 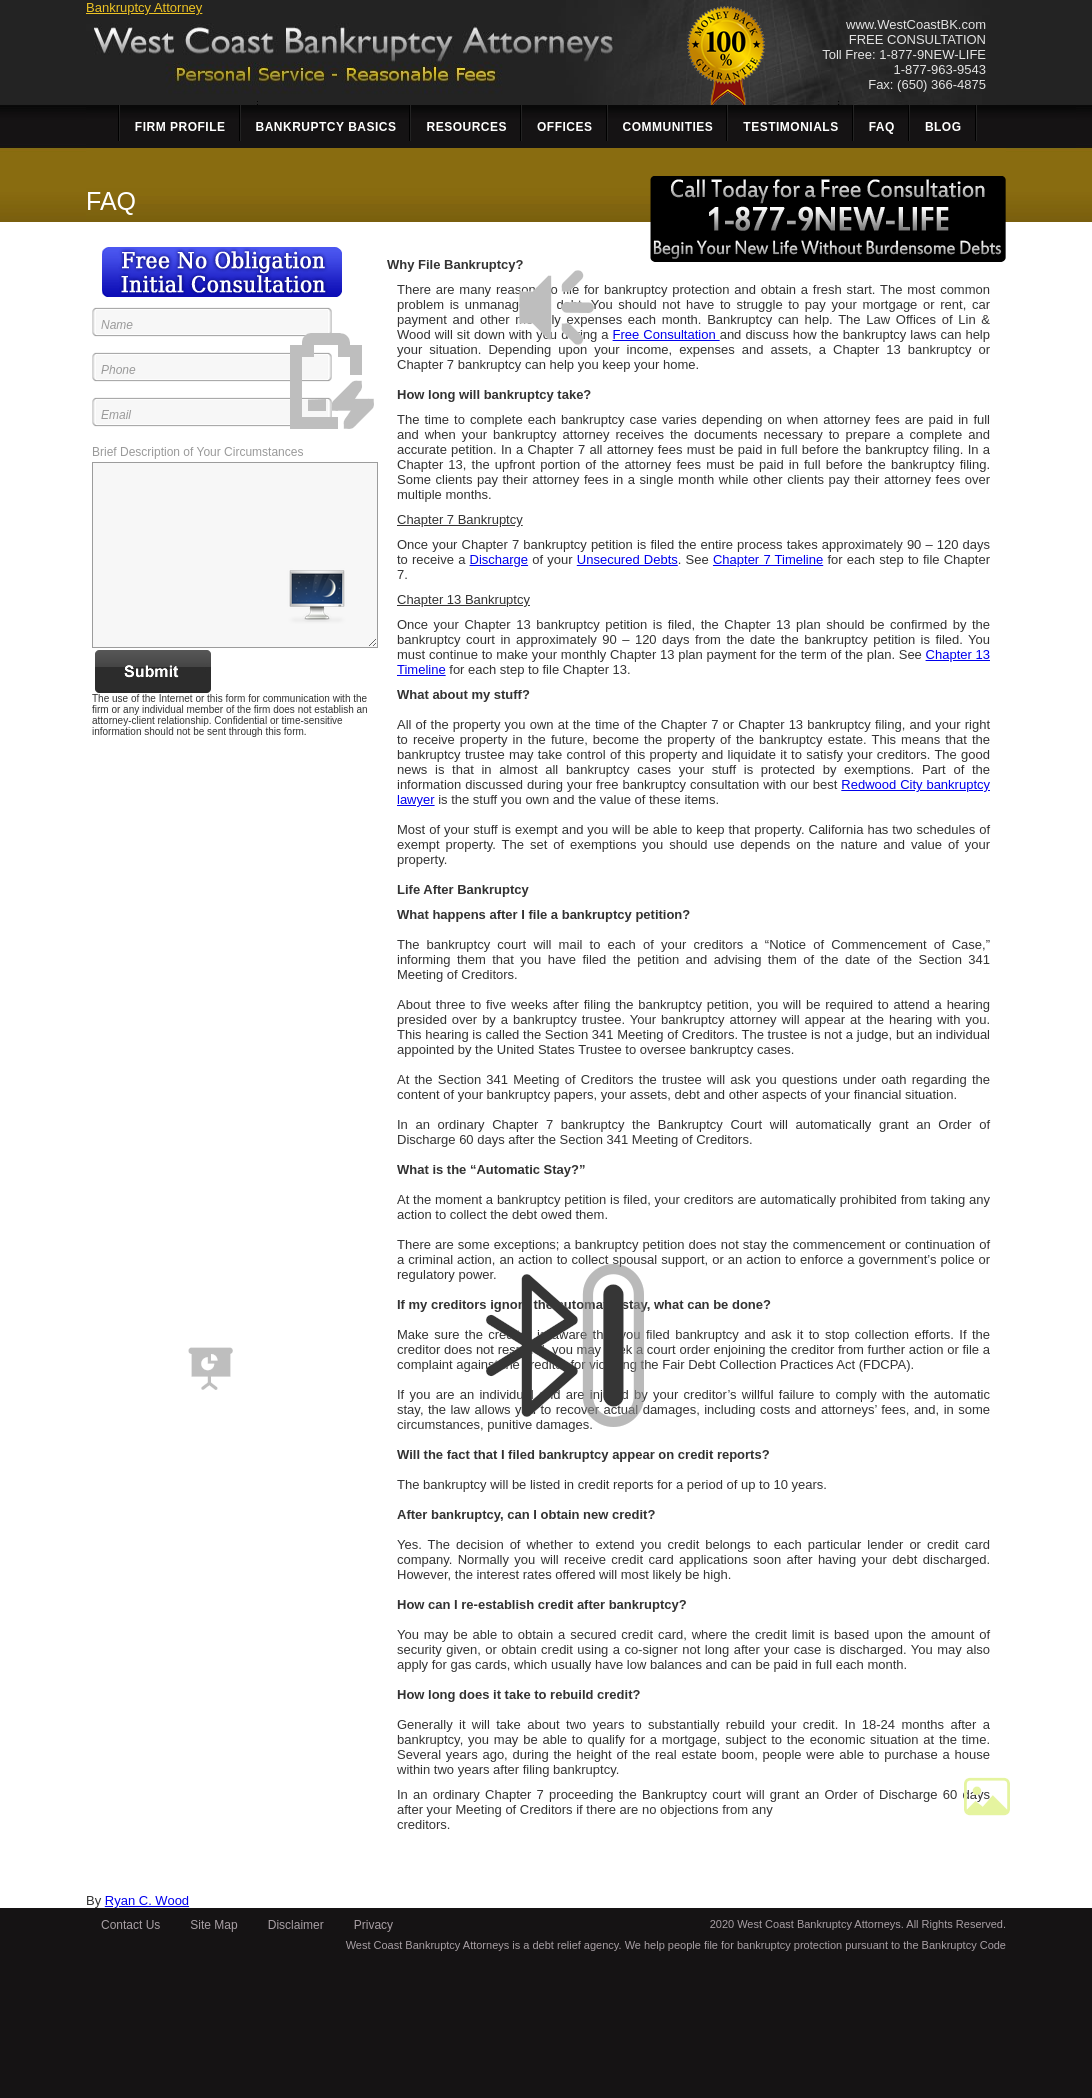 I want to click on view bluetooth device battery status, so click(x=562, y=1345).